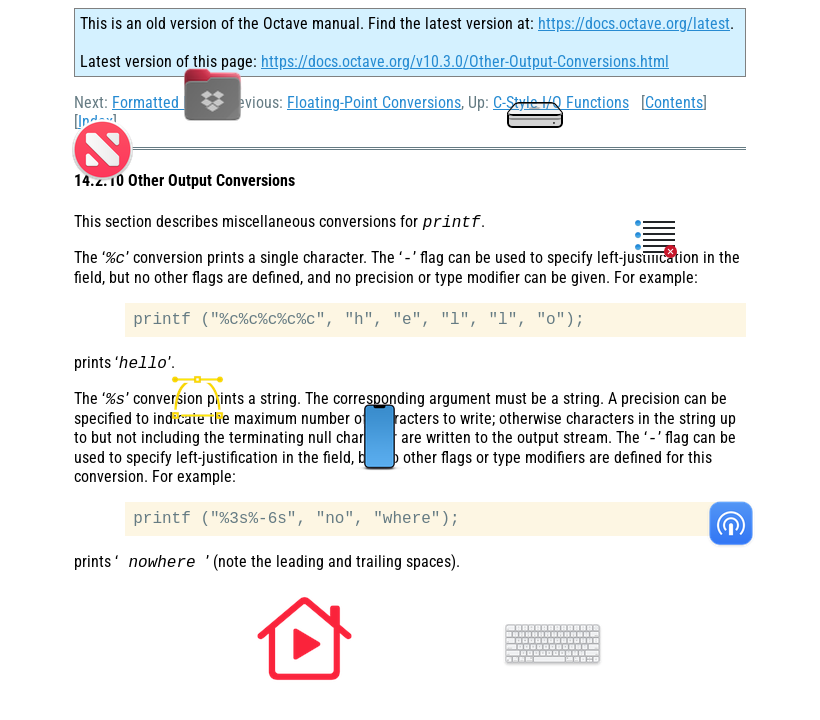  What do you see at coordinates (102, 149) in the screenshot?
I see `open Apple News preferences` at bounding box center [102, 149].